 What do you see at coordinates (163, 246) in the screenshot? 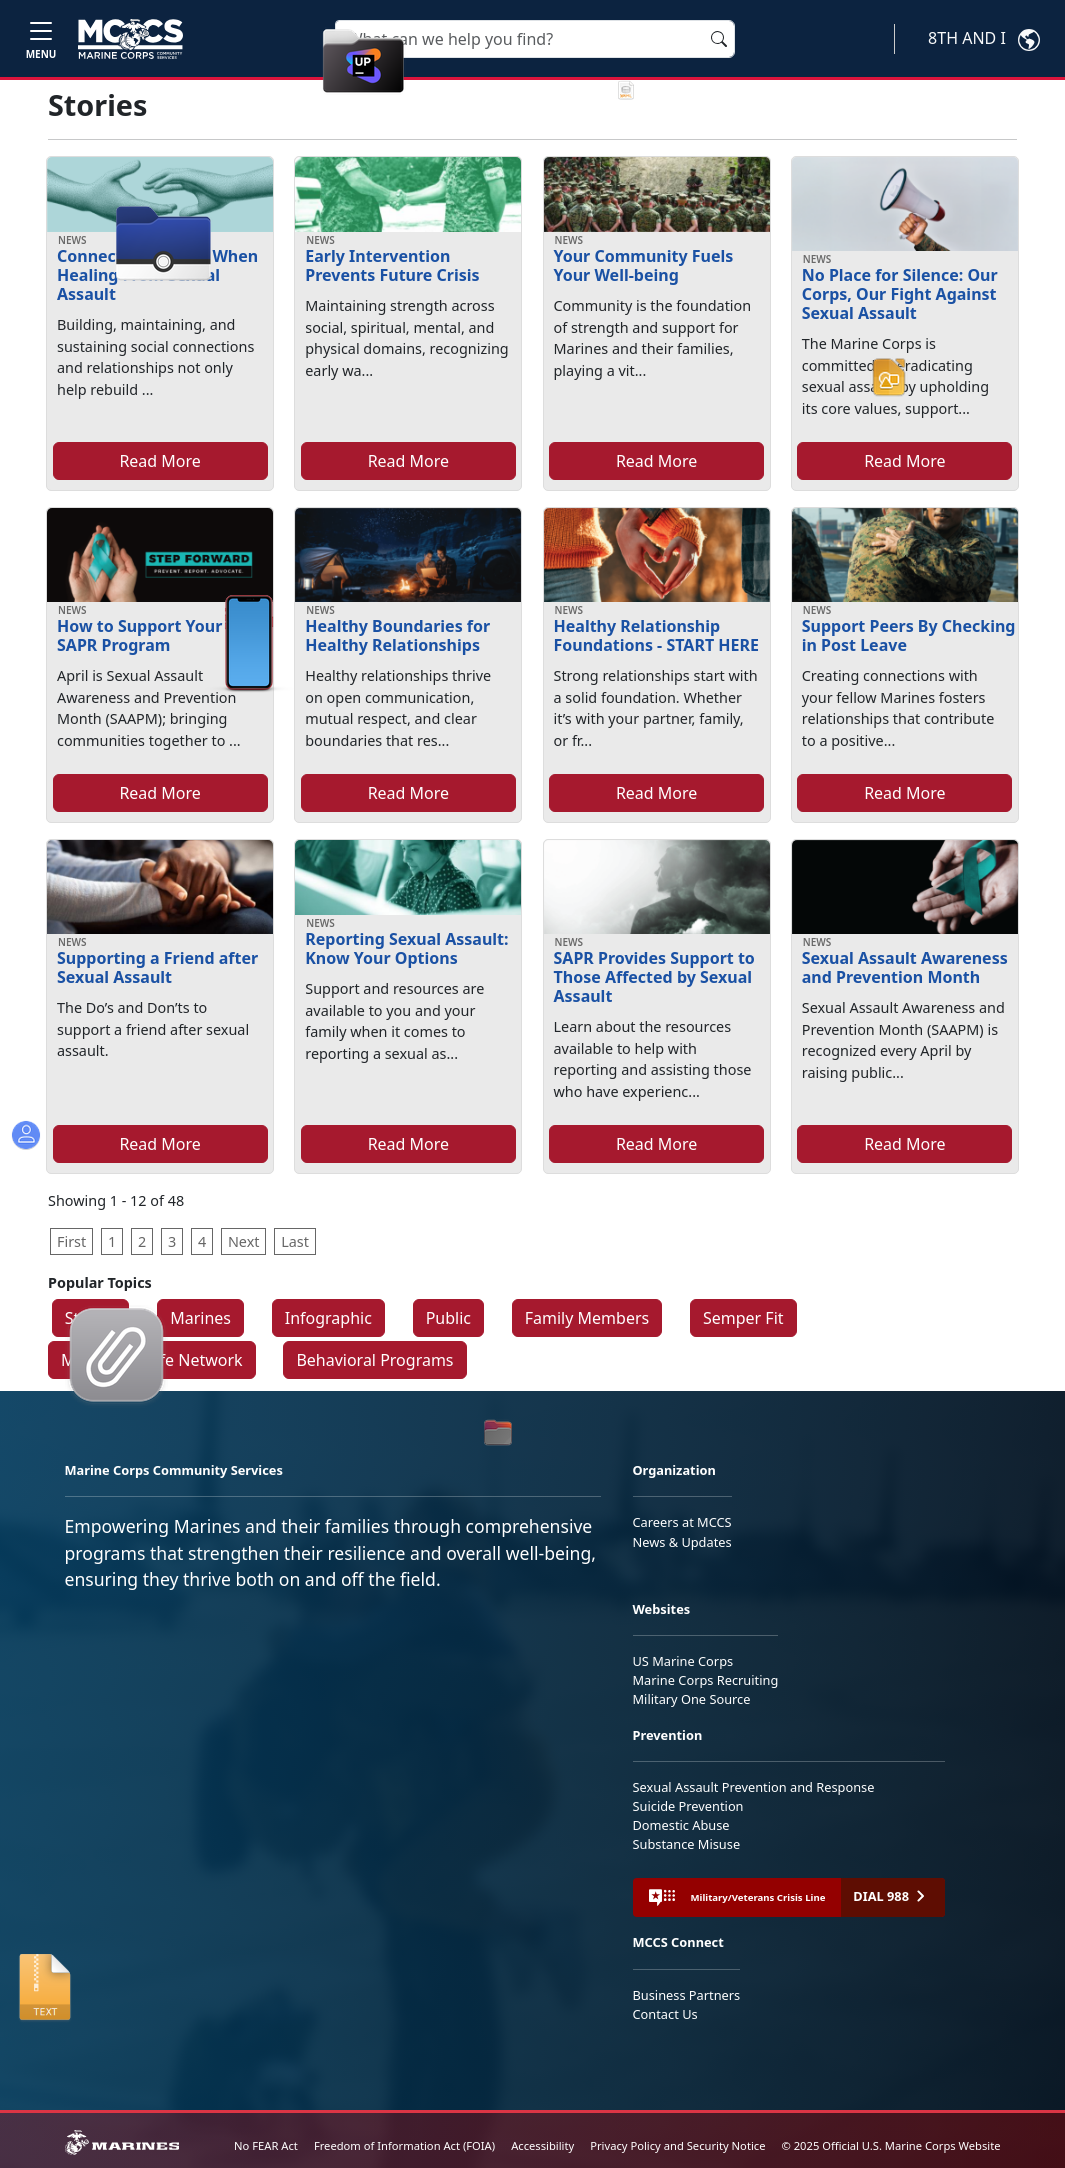
I see `folder containing pokémon game files or saves` at bounding box center [163, 246].